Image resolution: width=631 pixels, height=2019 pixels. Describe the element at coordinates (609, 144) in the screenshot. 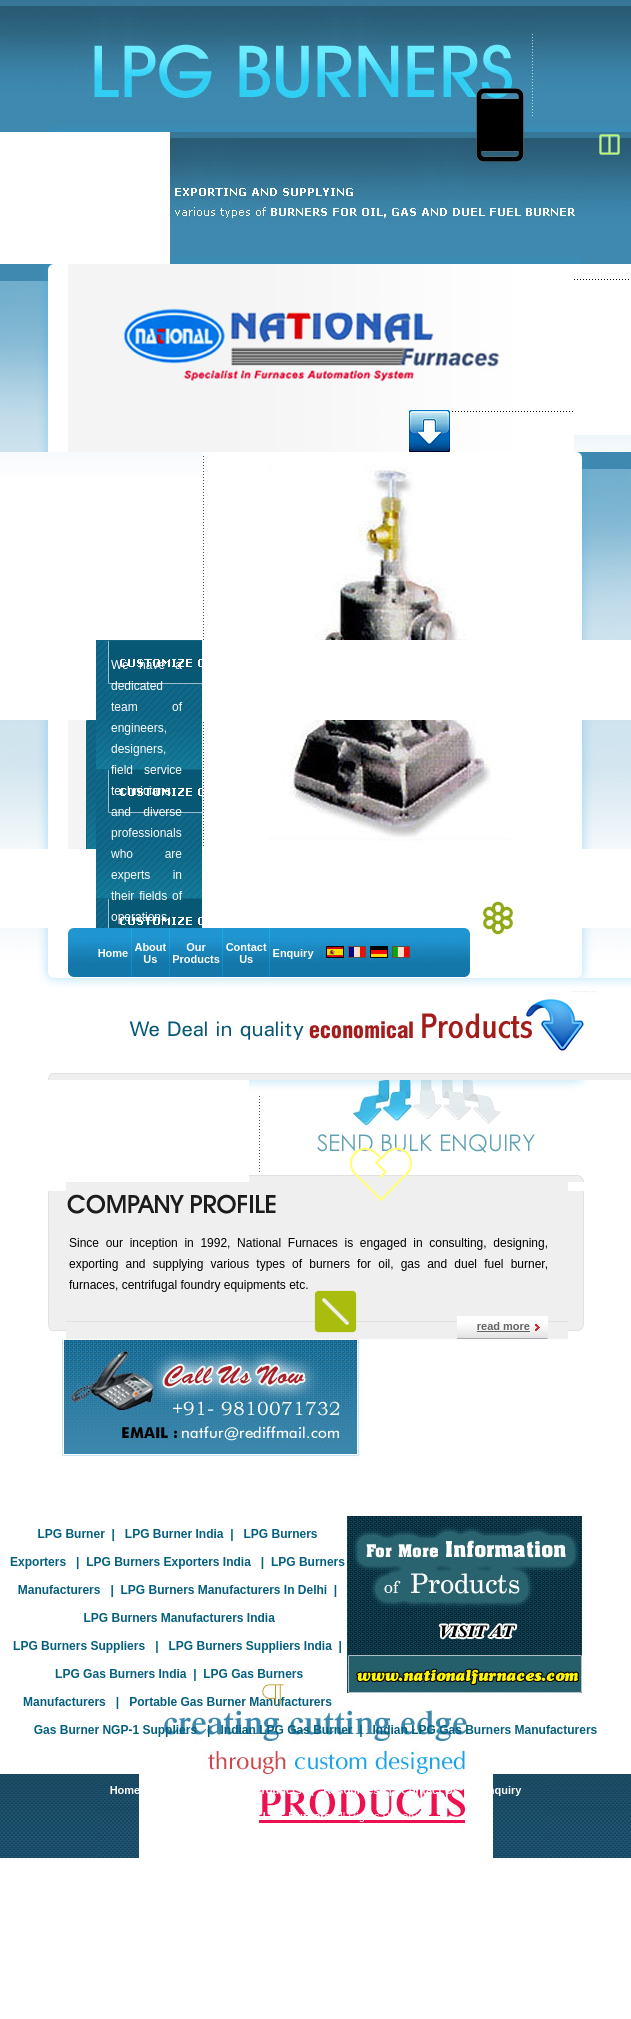

I see `split view horizontally` at that location.